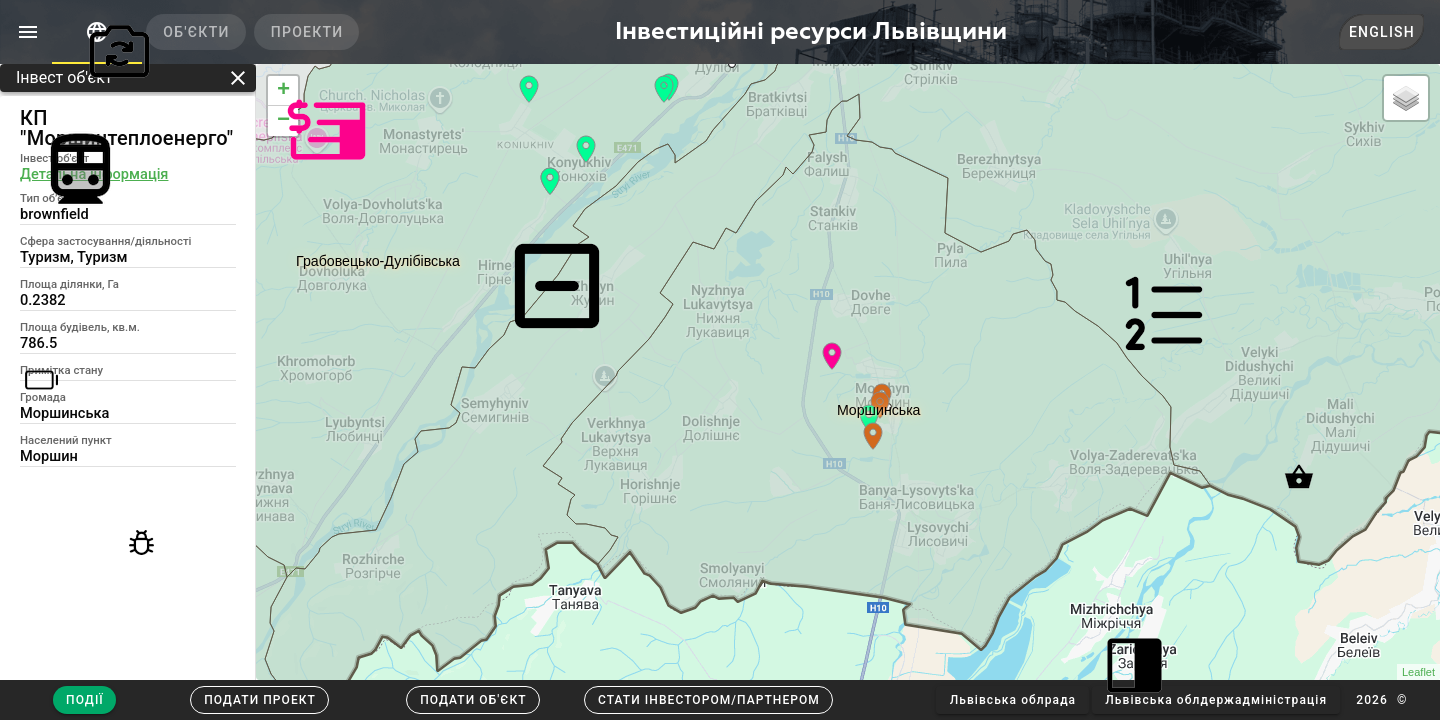  What do you see at coordinates (119, 52) in the screenshot?
I see `switch between front and rear camera` at bounding box center [119, 52].